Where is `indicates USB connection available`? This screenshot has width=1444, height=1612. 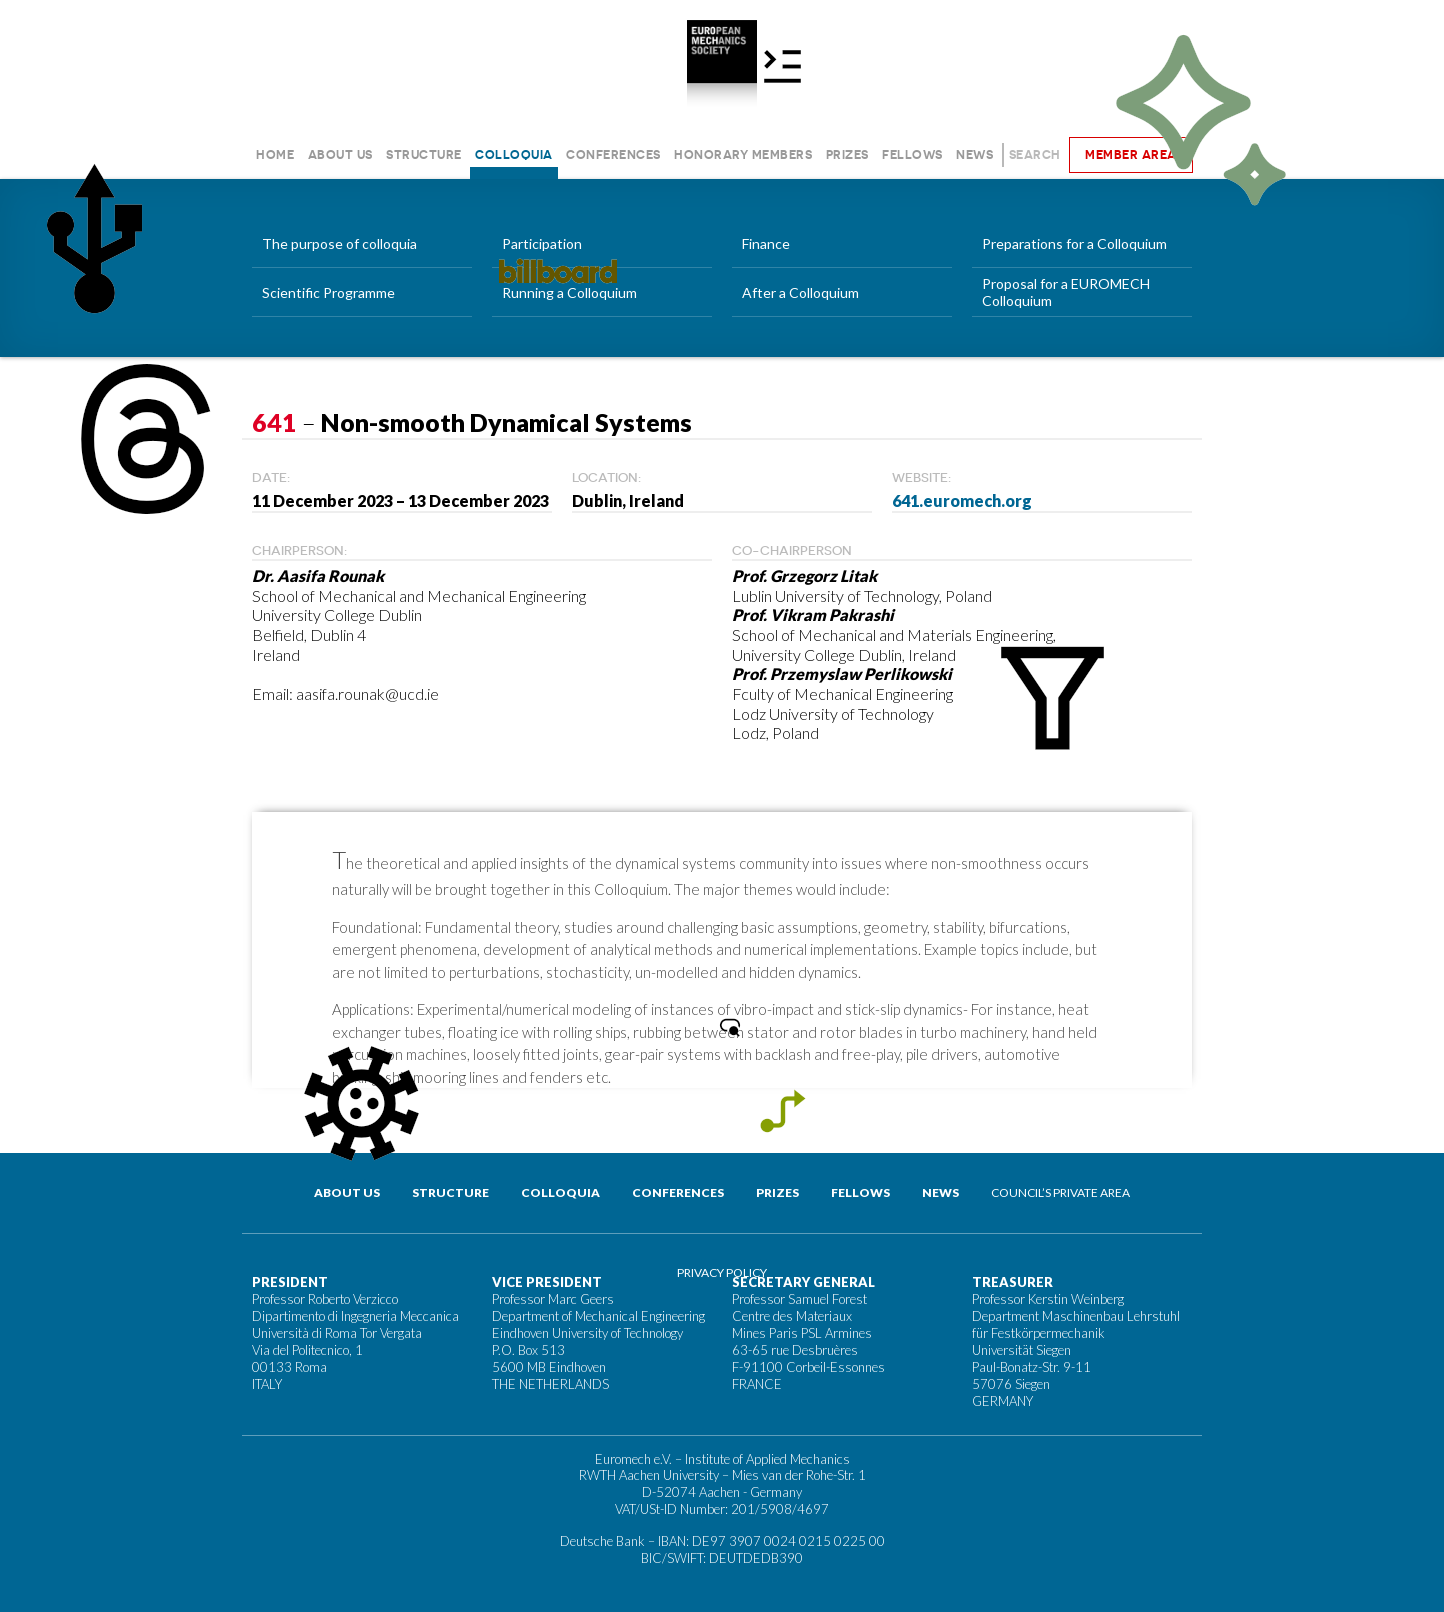
indicates USB connection available is located at coordinates (94, 238).